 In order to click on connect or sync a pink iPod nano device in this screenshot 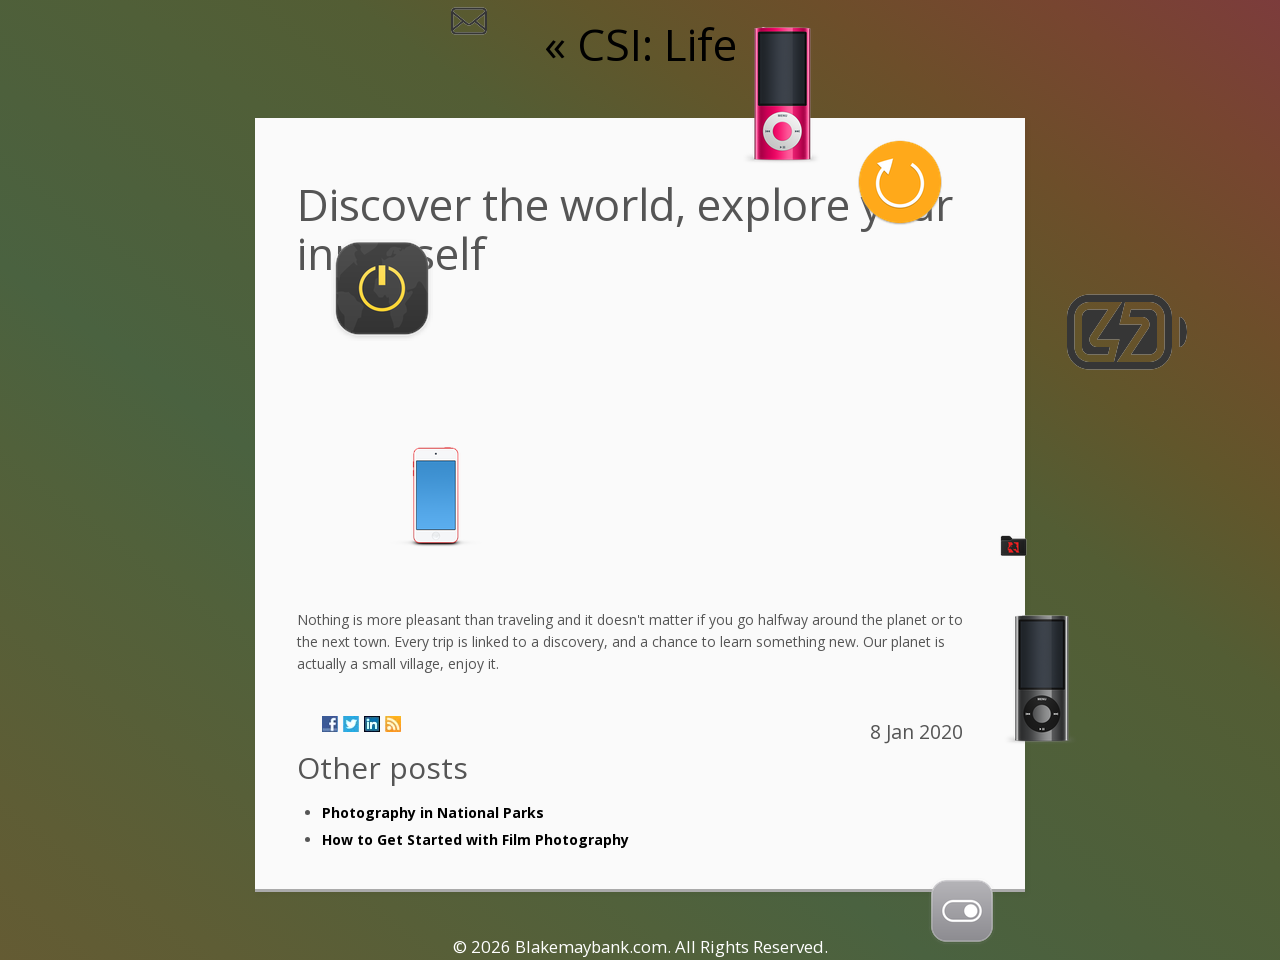, I will do `click(781, 95)`.